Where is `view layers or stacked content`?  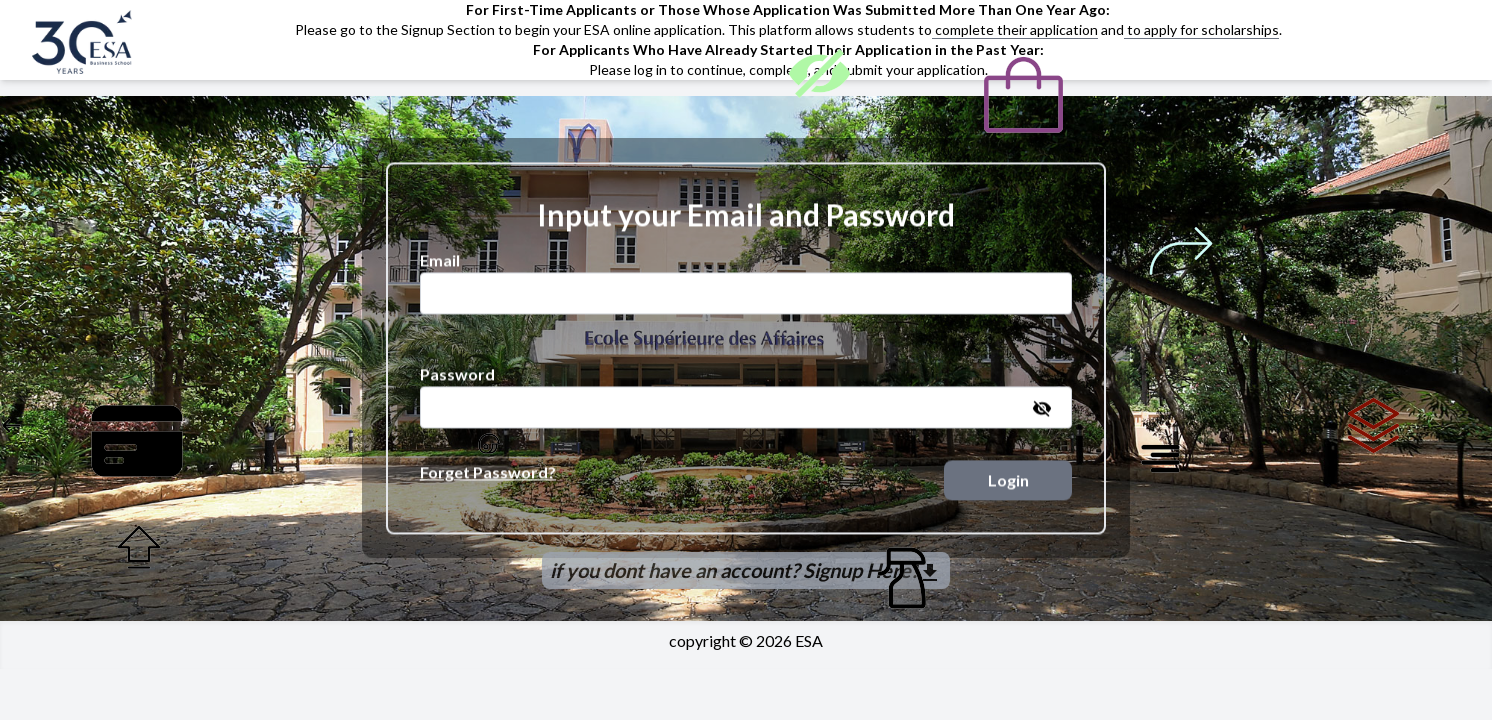
view layers or stacked content is located at coordinates (1373, 425).